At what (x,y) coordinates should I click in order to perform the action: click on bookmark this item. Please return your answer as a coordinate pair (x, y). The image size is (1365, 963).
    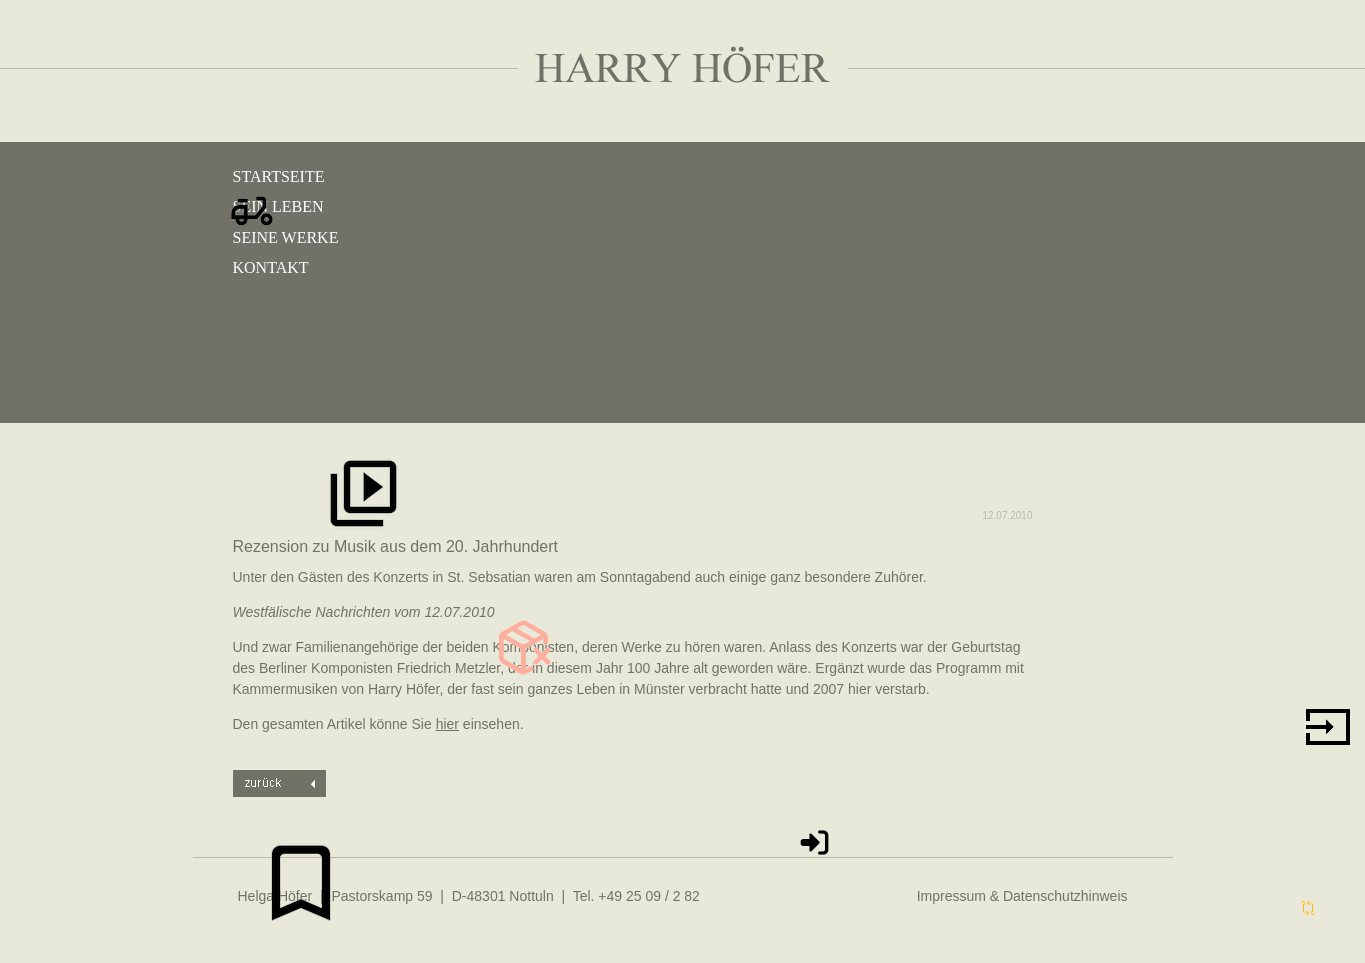
    Looking at the image, I should click on (301, 883).